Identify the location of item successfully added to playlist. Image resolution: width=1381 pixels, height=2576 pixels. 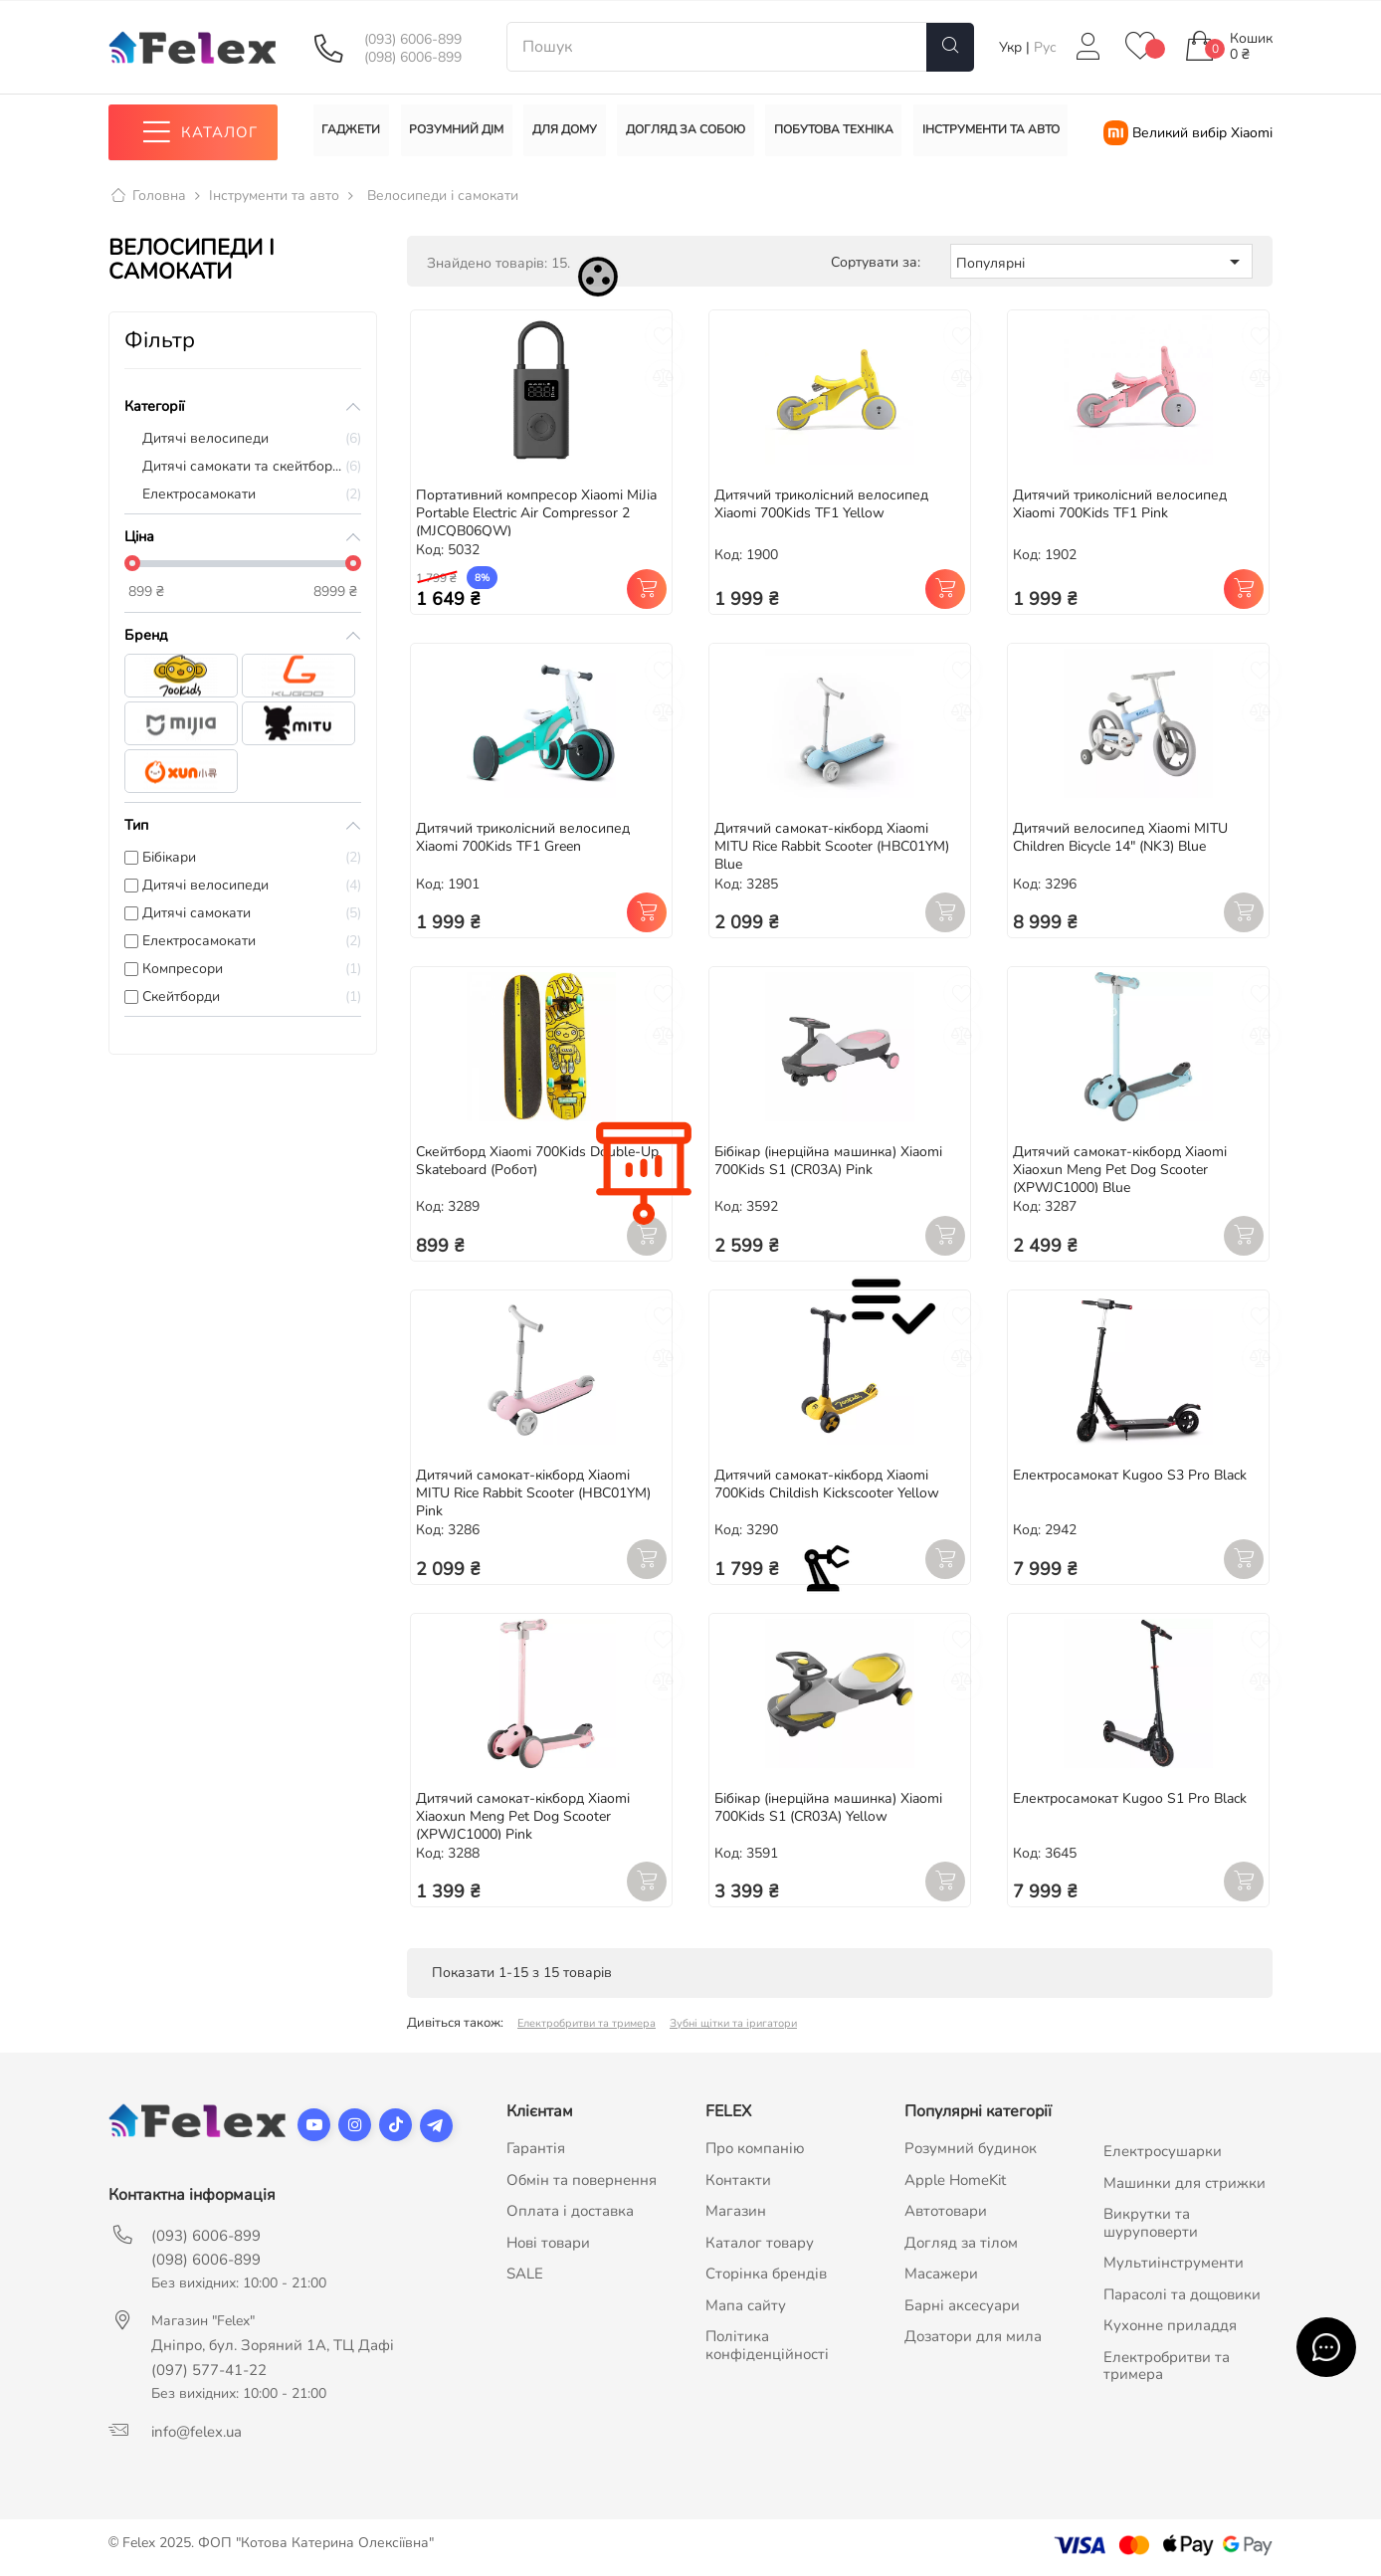
(892, 1303).